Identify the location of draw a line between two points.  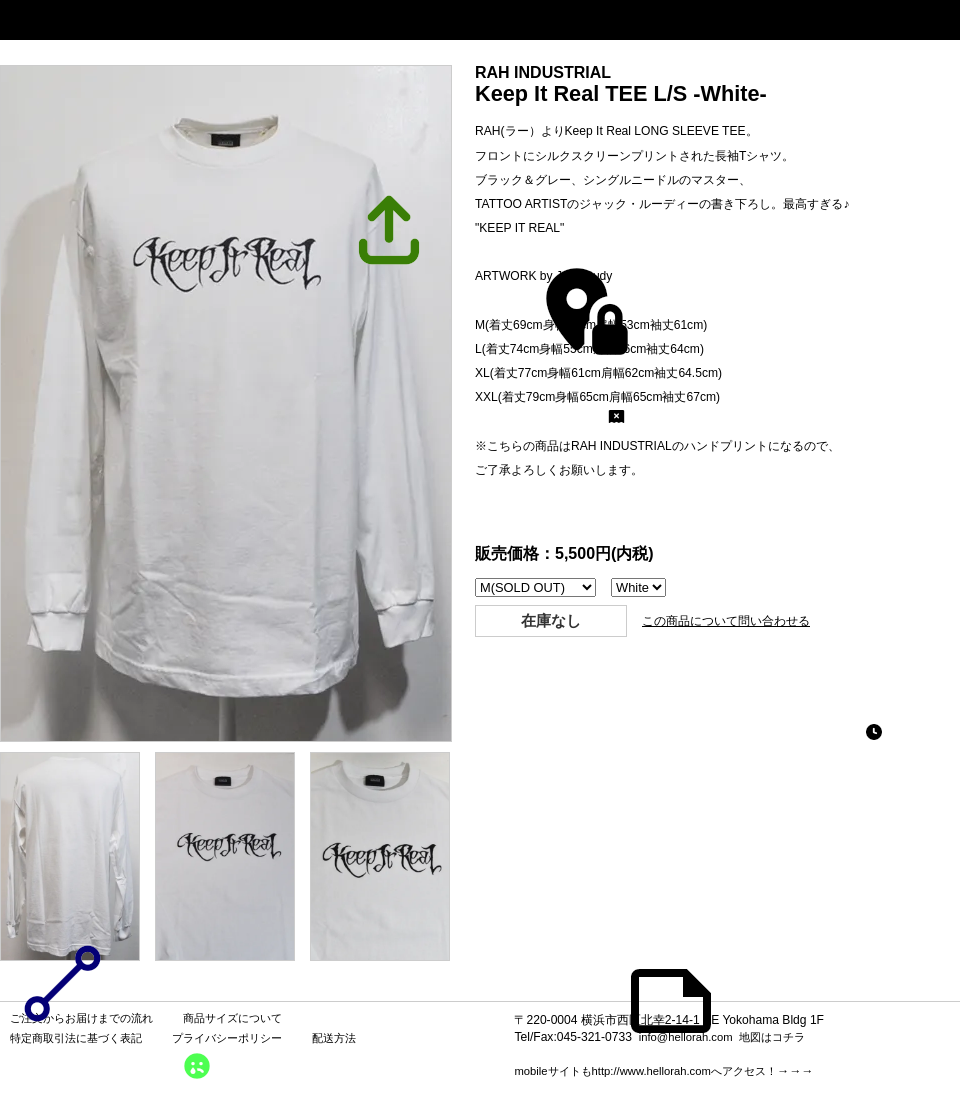
(62, 983).